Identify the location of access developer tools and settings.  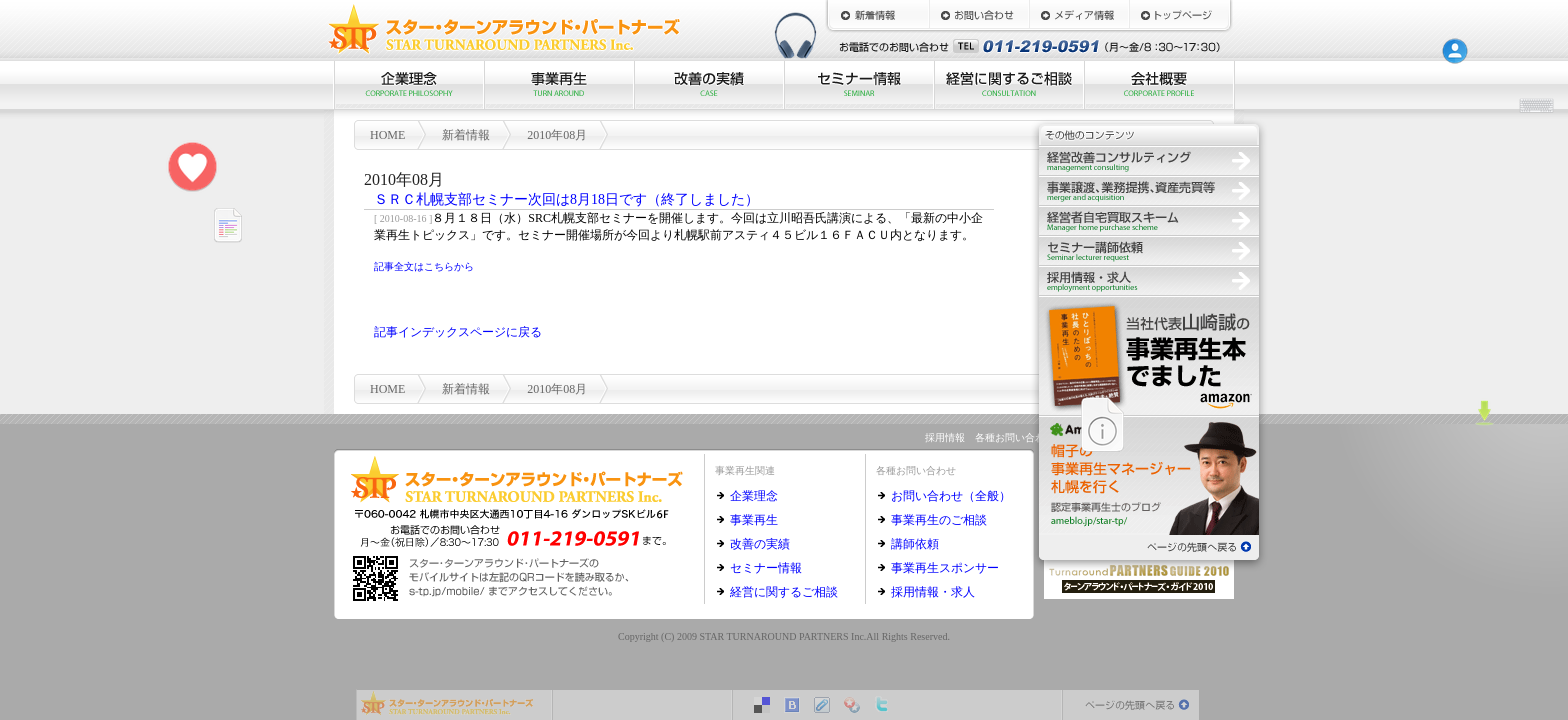
(228, 225).